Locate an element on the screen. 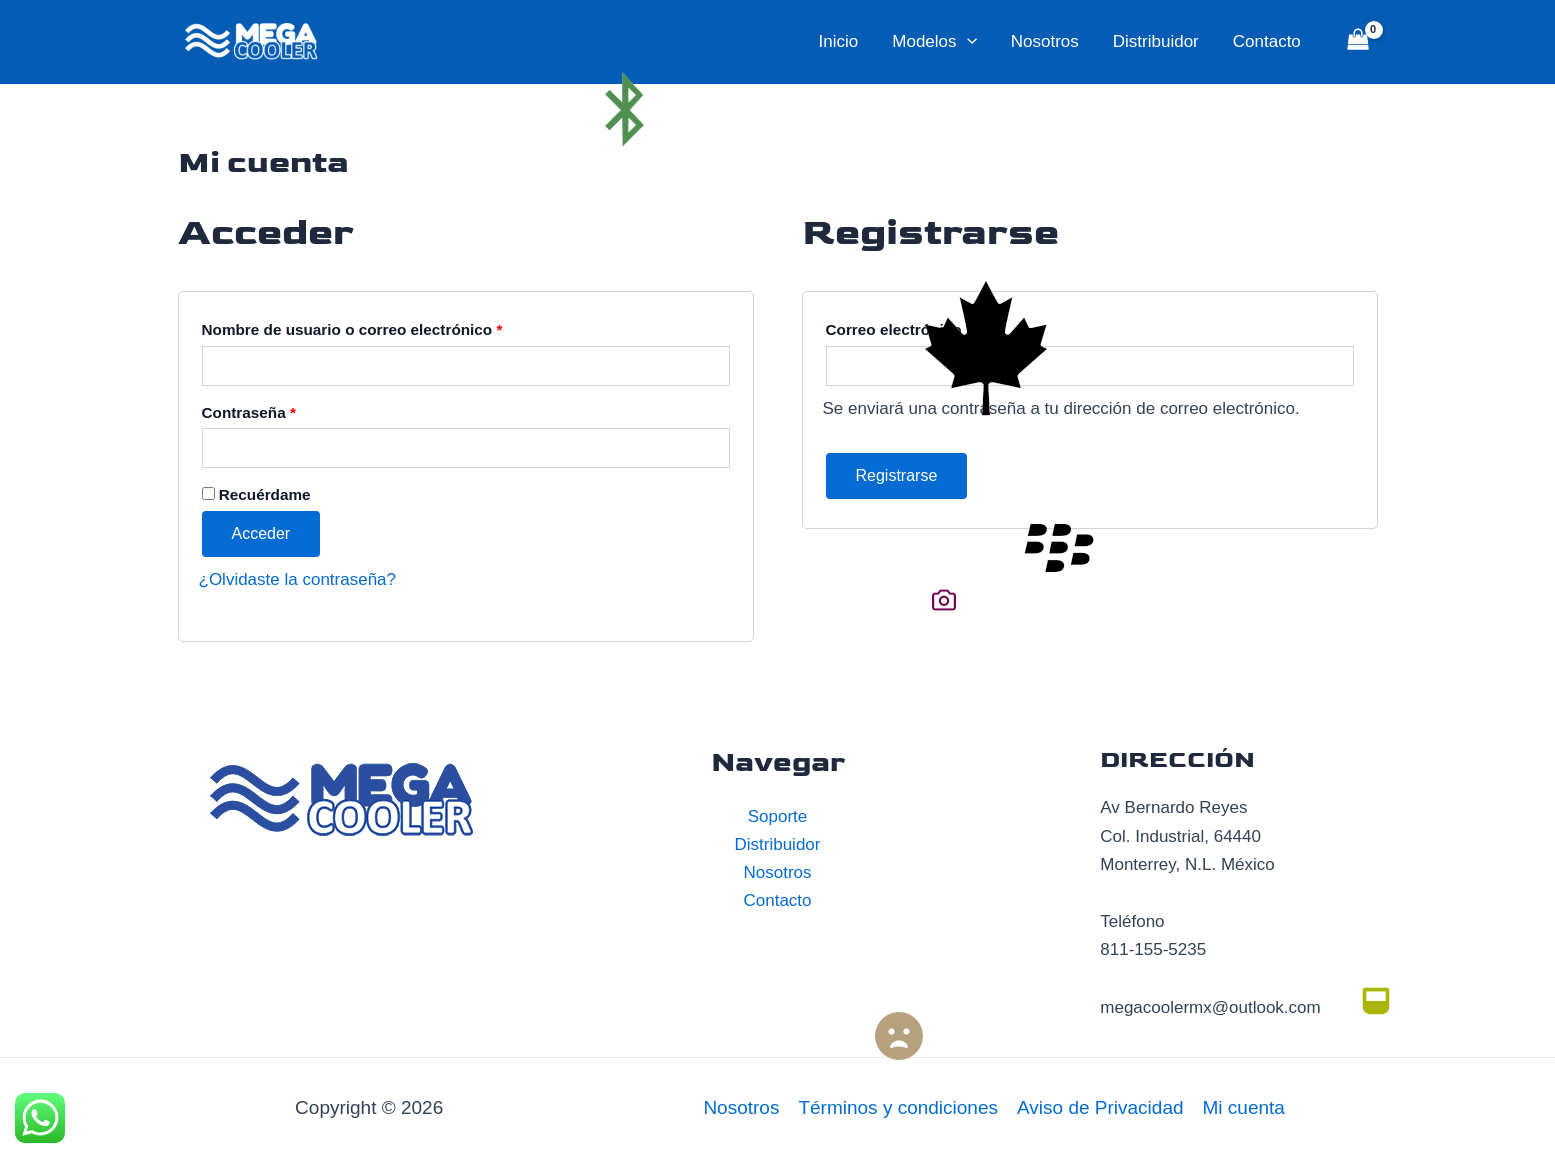 Image resolution: width=1555 pixels, height=1158 pixels. take a photo is located at coordinates (944, 600).